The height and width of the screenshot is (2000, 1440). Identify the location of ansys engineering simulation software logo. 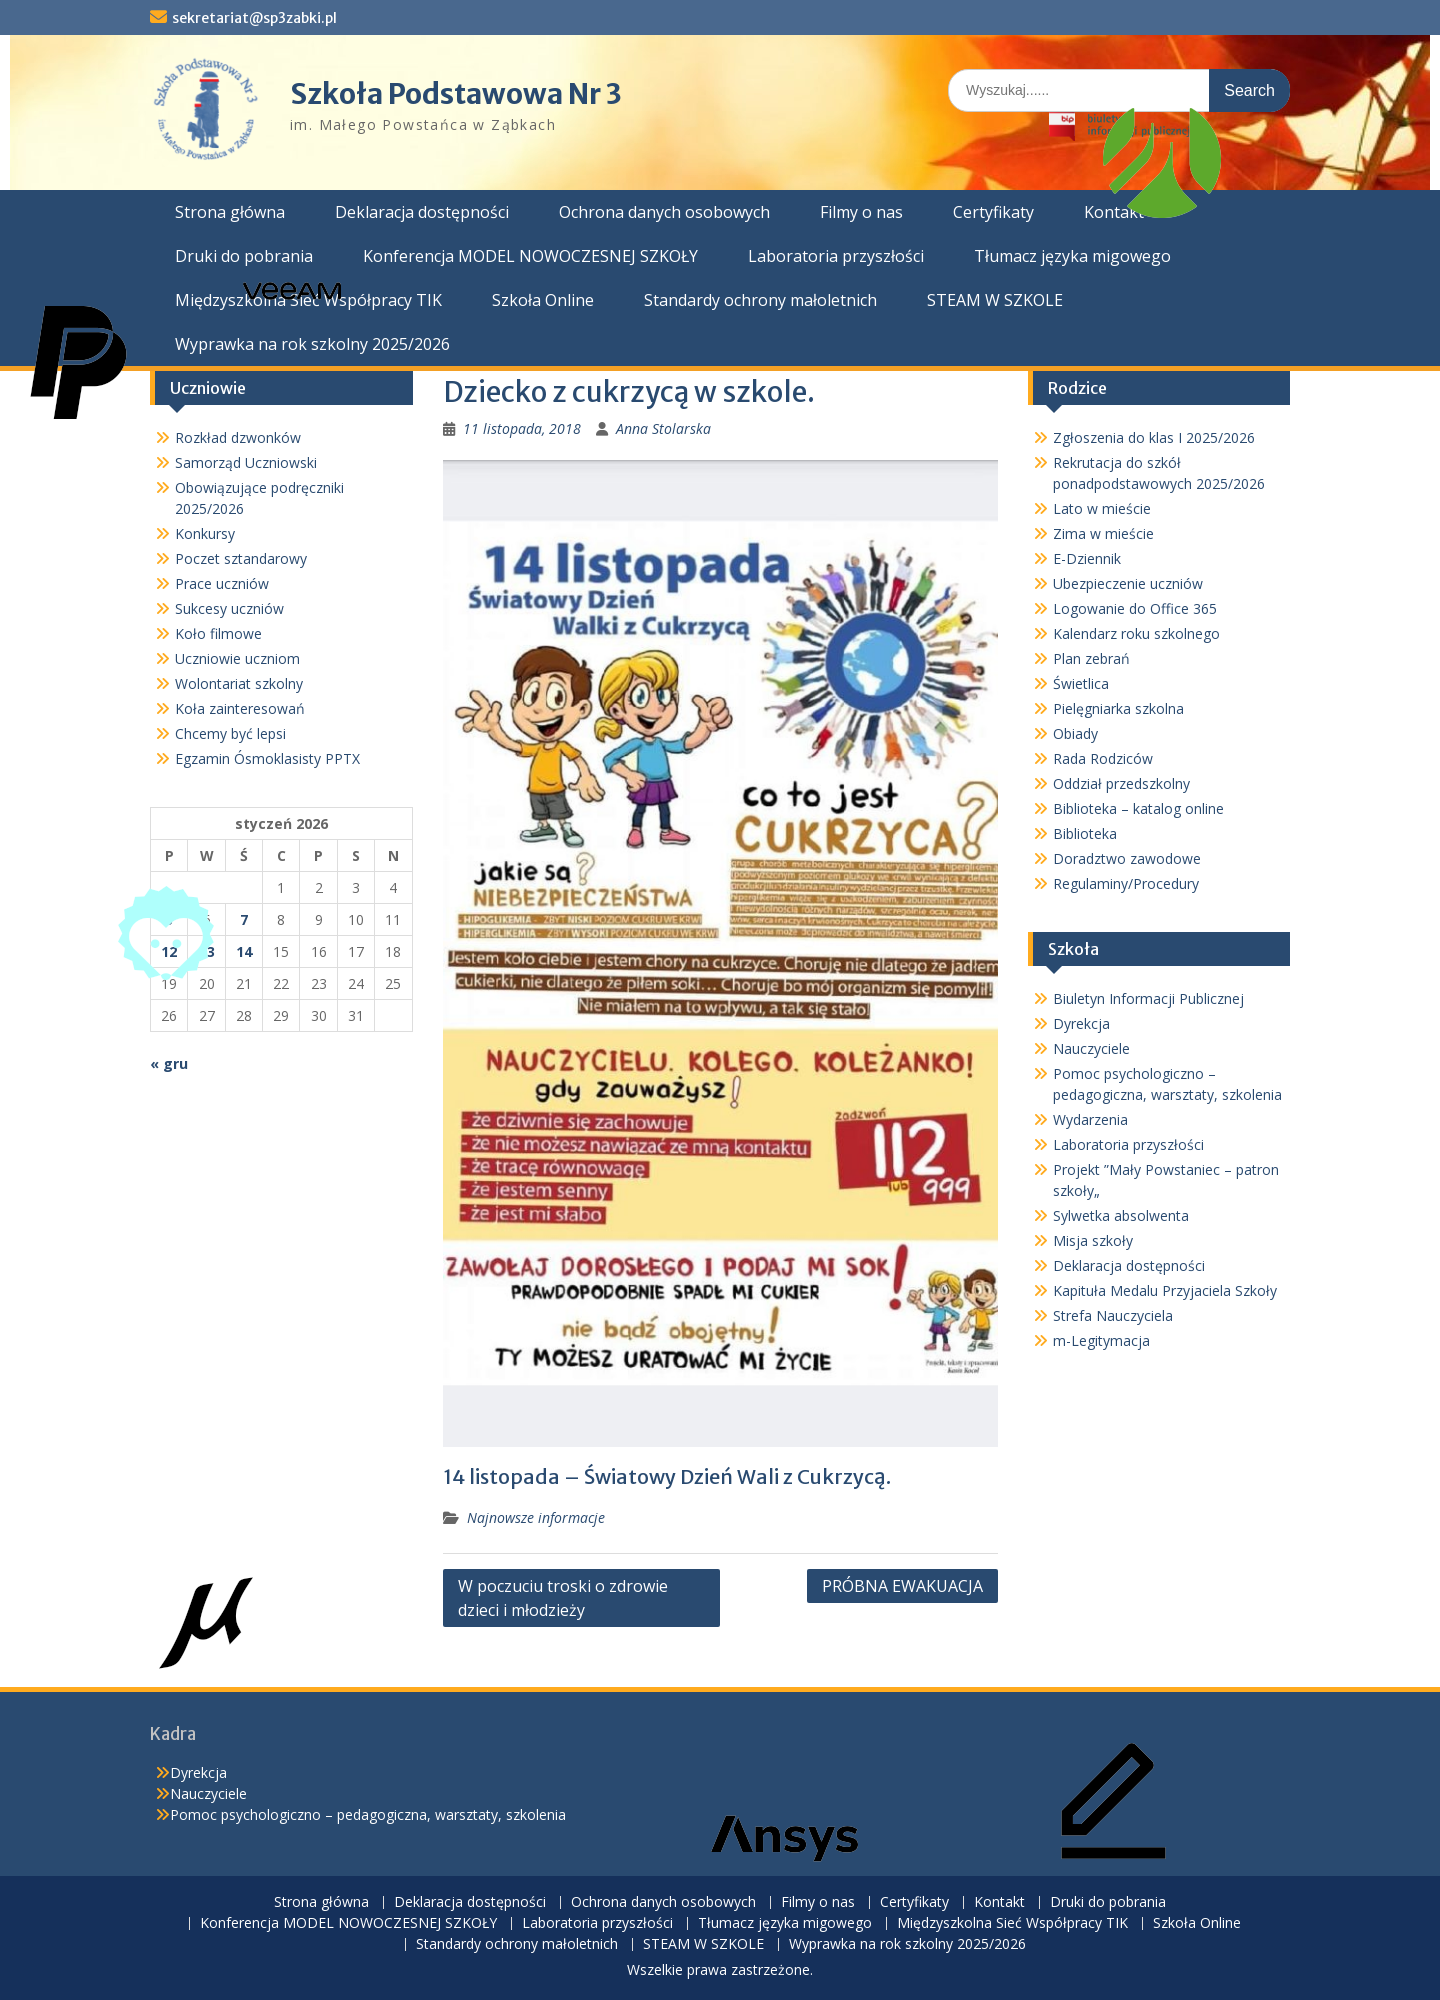
(784, 1838).